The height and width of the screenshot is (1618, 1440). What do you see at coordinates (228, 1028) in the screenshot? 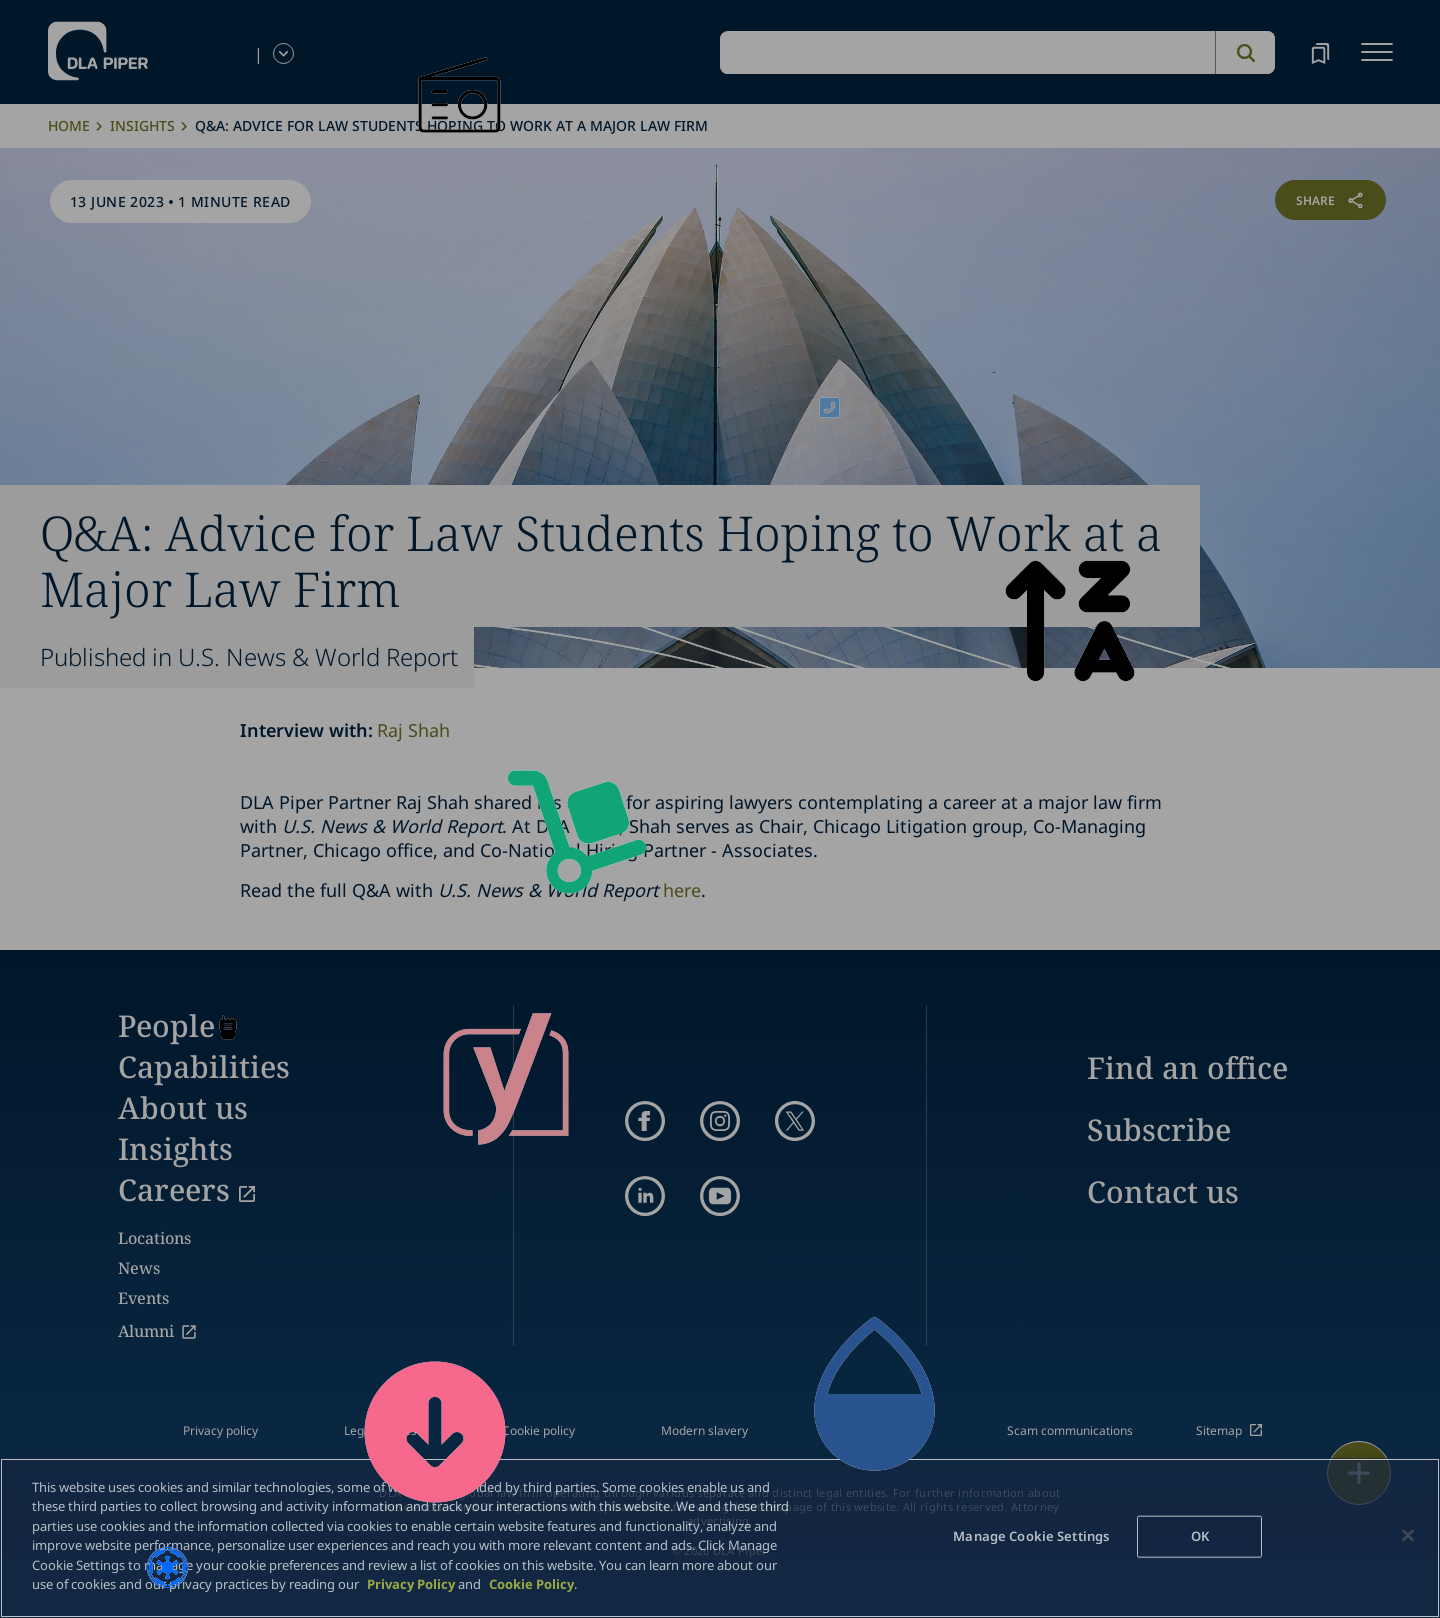
I see `access push-to-talk communication` at bounding box center [228, 1028].